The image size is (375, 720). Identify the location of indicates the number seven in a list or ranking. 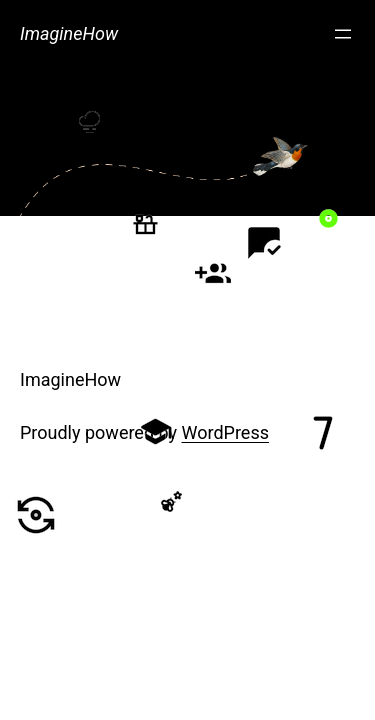
(323, 433).